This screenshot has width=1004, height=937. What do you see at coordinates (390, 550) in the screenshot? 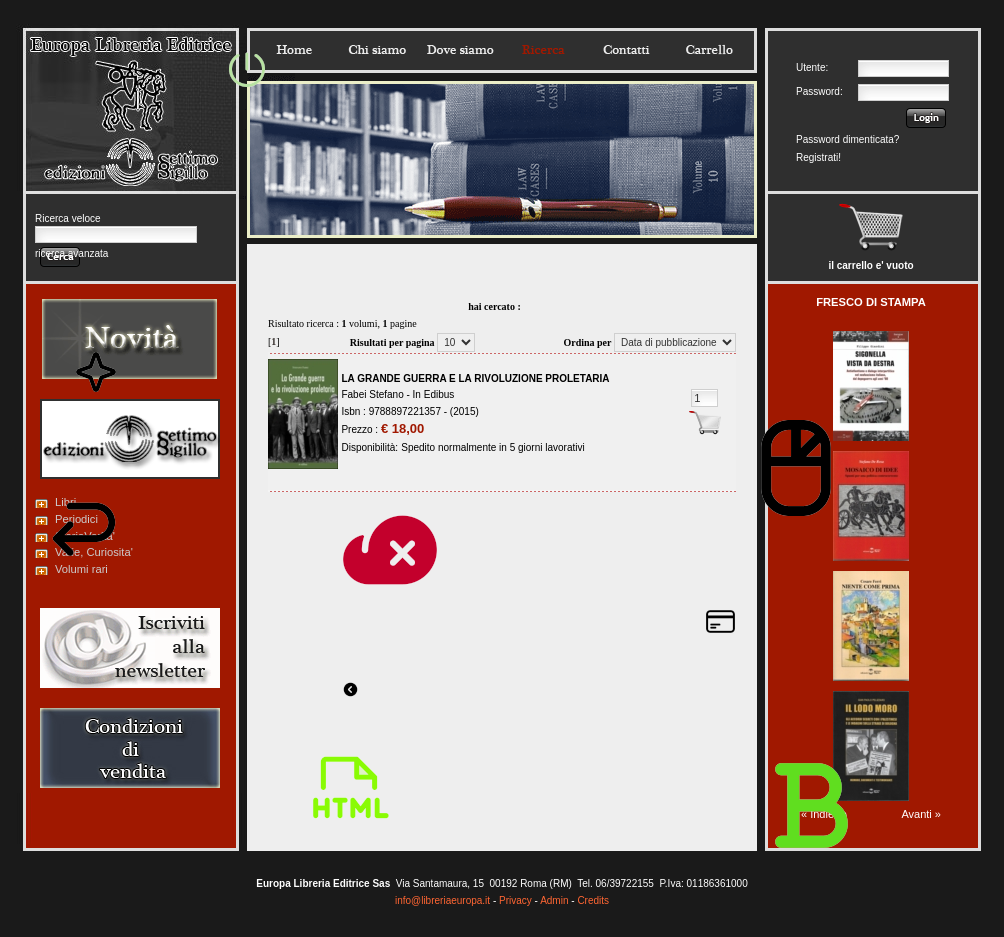
I see `disconnect from cloud storage` at bounding box center [390, 550].